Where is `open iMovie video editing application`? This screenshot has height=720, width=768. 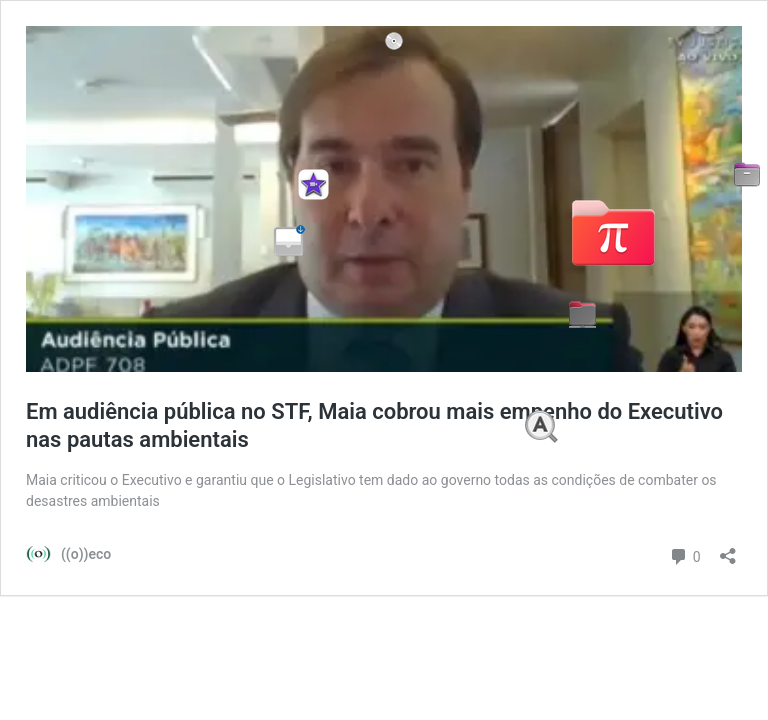
open iMovie video editing application is located at coordinates (313, 184).